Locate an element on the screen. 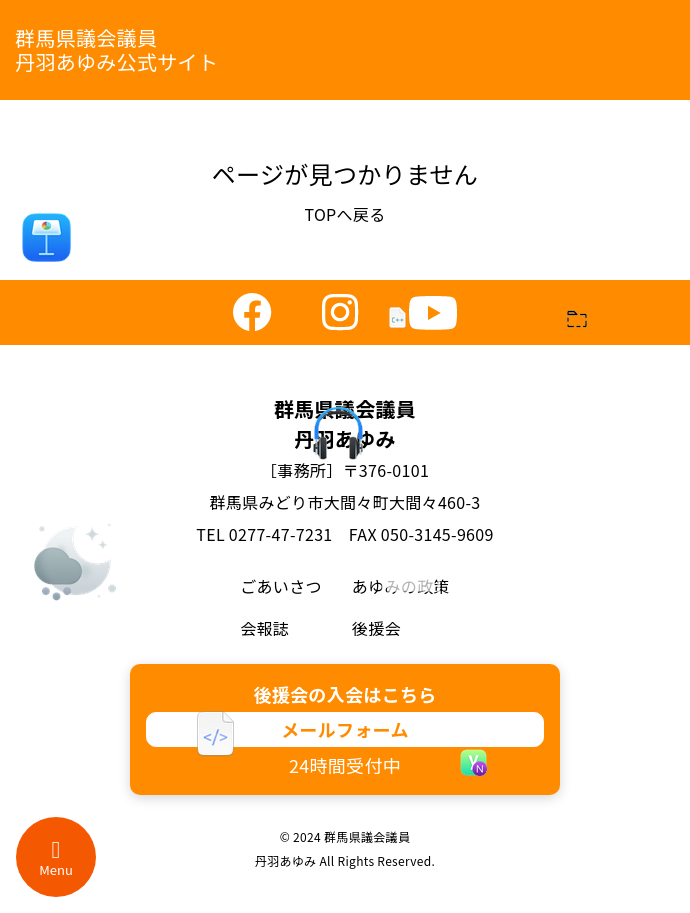 The width and height of the screenshot is (690, 913). access your iMovie media library is located at coordinates (411, 574).